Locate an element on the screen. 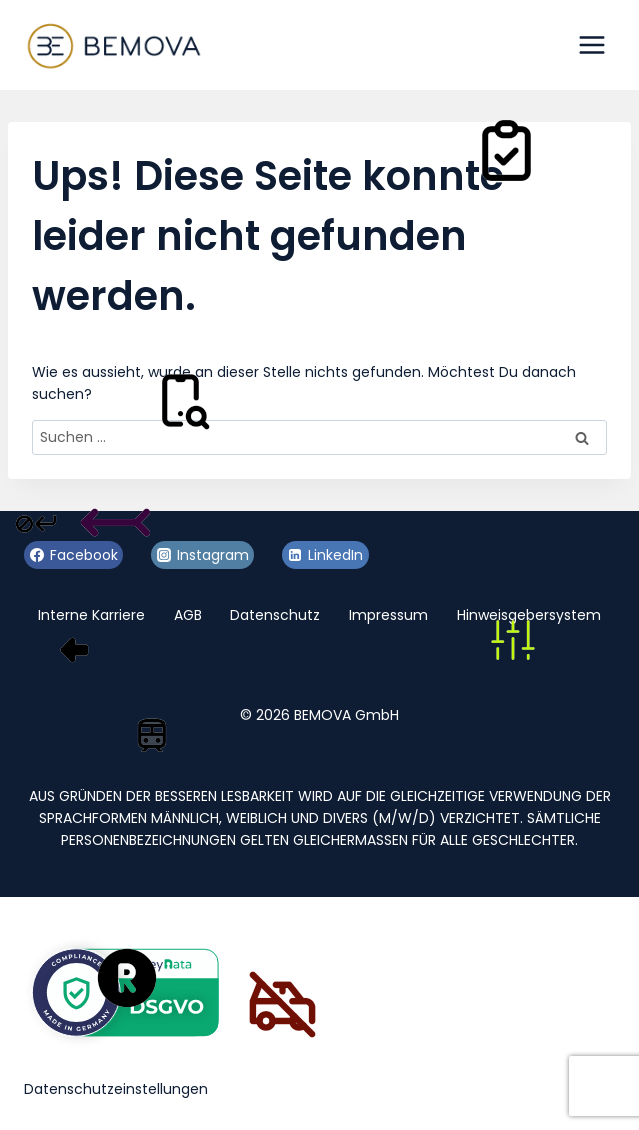 This screenshot has height=1130, width=639. search for a mobile device is located at coordinates (180, 400).